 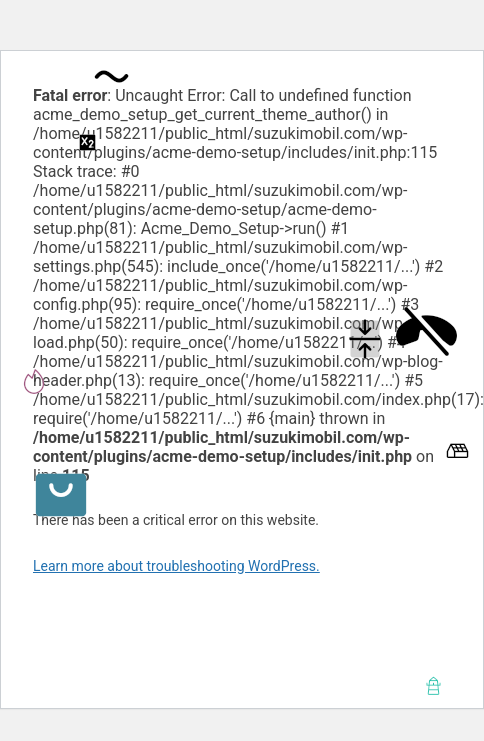 What do you see at coordinates (433, 686) in the screenshot?
I see `access website accessibility or SEO audit tools` at bounding box center [433, 686].